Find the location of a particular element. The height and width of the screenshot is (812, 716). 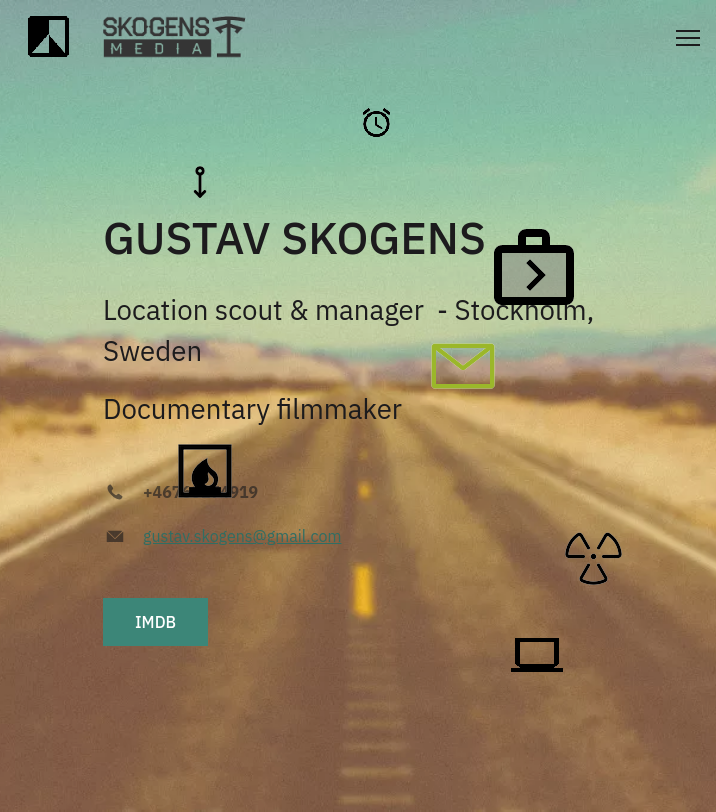

schedule task for next week is located at coordinates (534, 265).